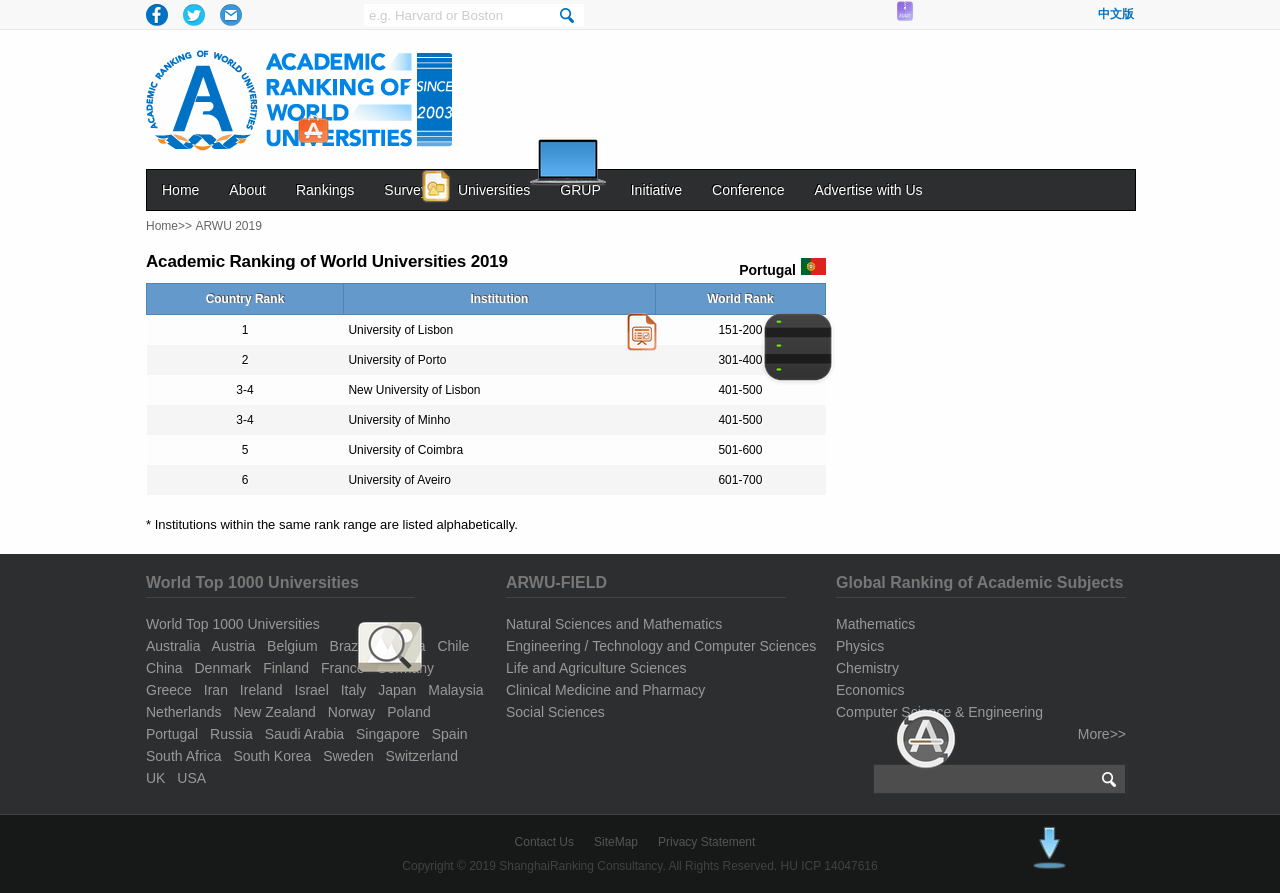  I want to click on save document to a new location or filename, so click(1049, 843).